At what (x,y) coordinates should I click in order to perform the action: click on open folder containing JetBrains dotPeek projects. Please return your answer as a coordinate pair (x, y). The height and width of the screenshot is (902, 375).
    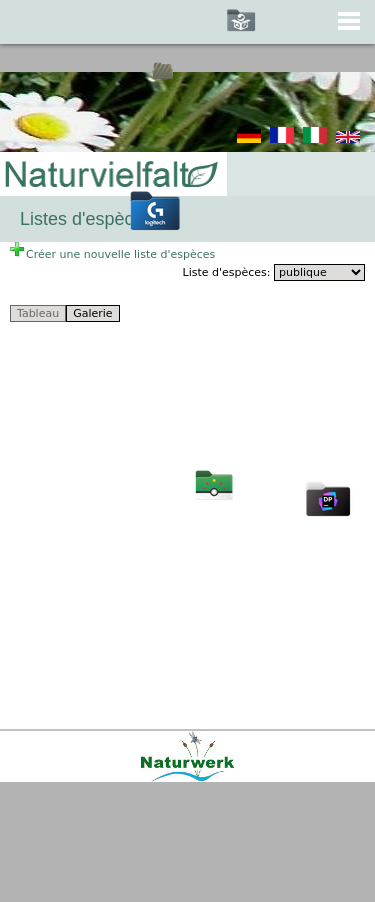
    Looking at the image, I should click on (328, 500).